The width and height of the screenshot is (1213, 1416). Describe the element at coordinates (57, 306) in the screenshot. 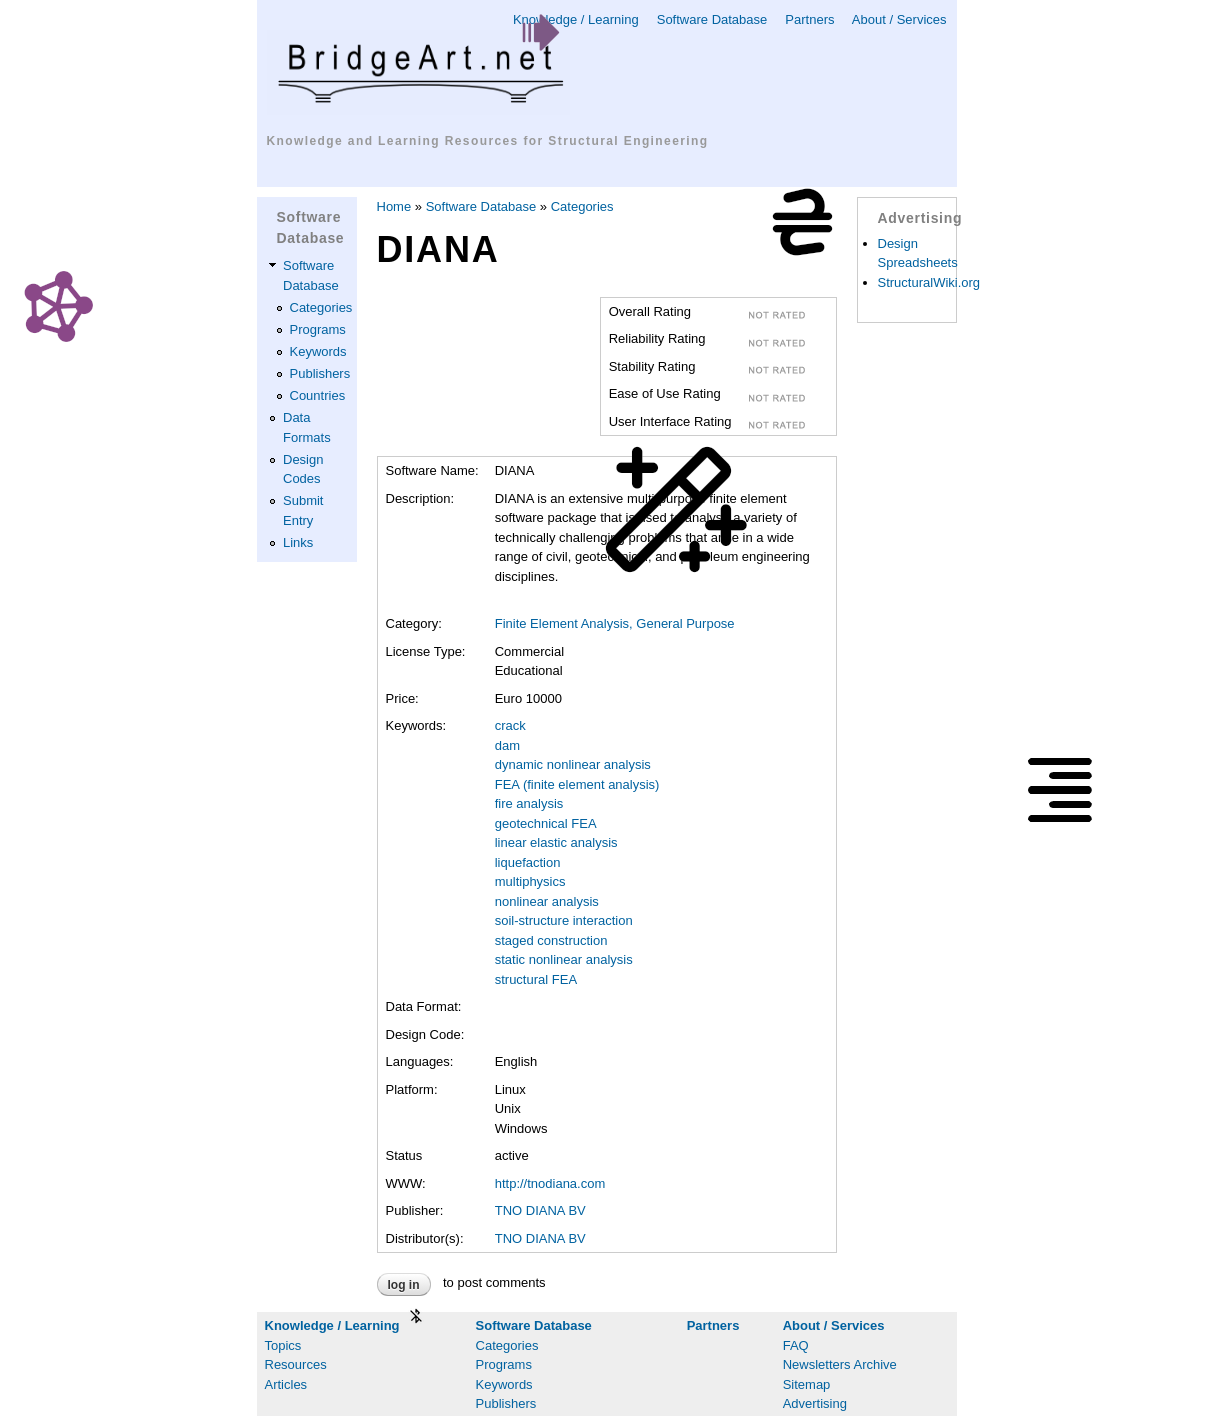

I see `connect to the fediverse network` at that location.